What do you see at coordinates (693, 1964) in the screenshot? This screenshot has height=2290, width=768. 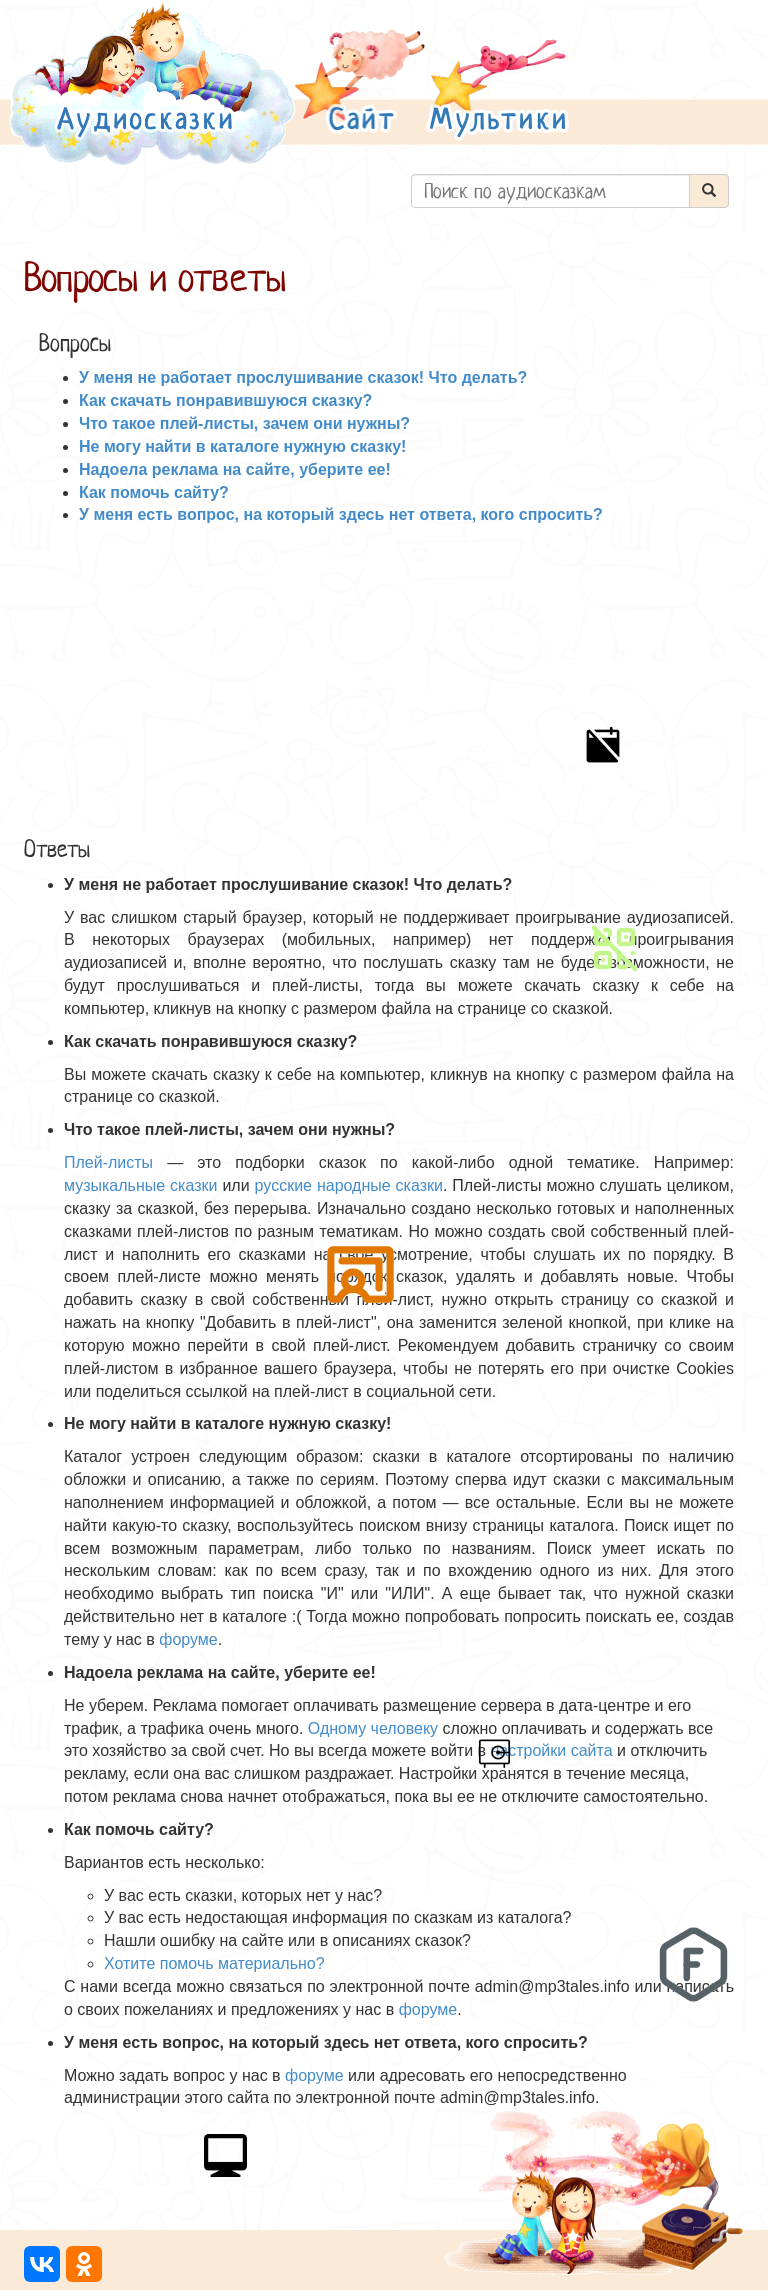 I see `indicates a feature or function category` at bounding box center [693, 1964].